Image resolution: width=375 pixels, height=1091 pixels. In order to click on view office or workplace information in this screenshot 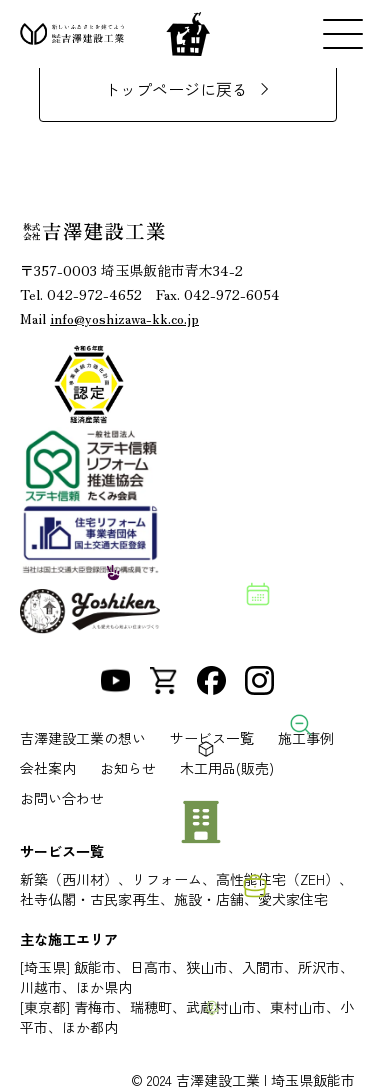, I will do `click(201, 822)`.